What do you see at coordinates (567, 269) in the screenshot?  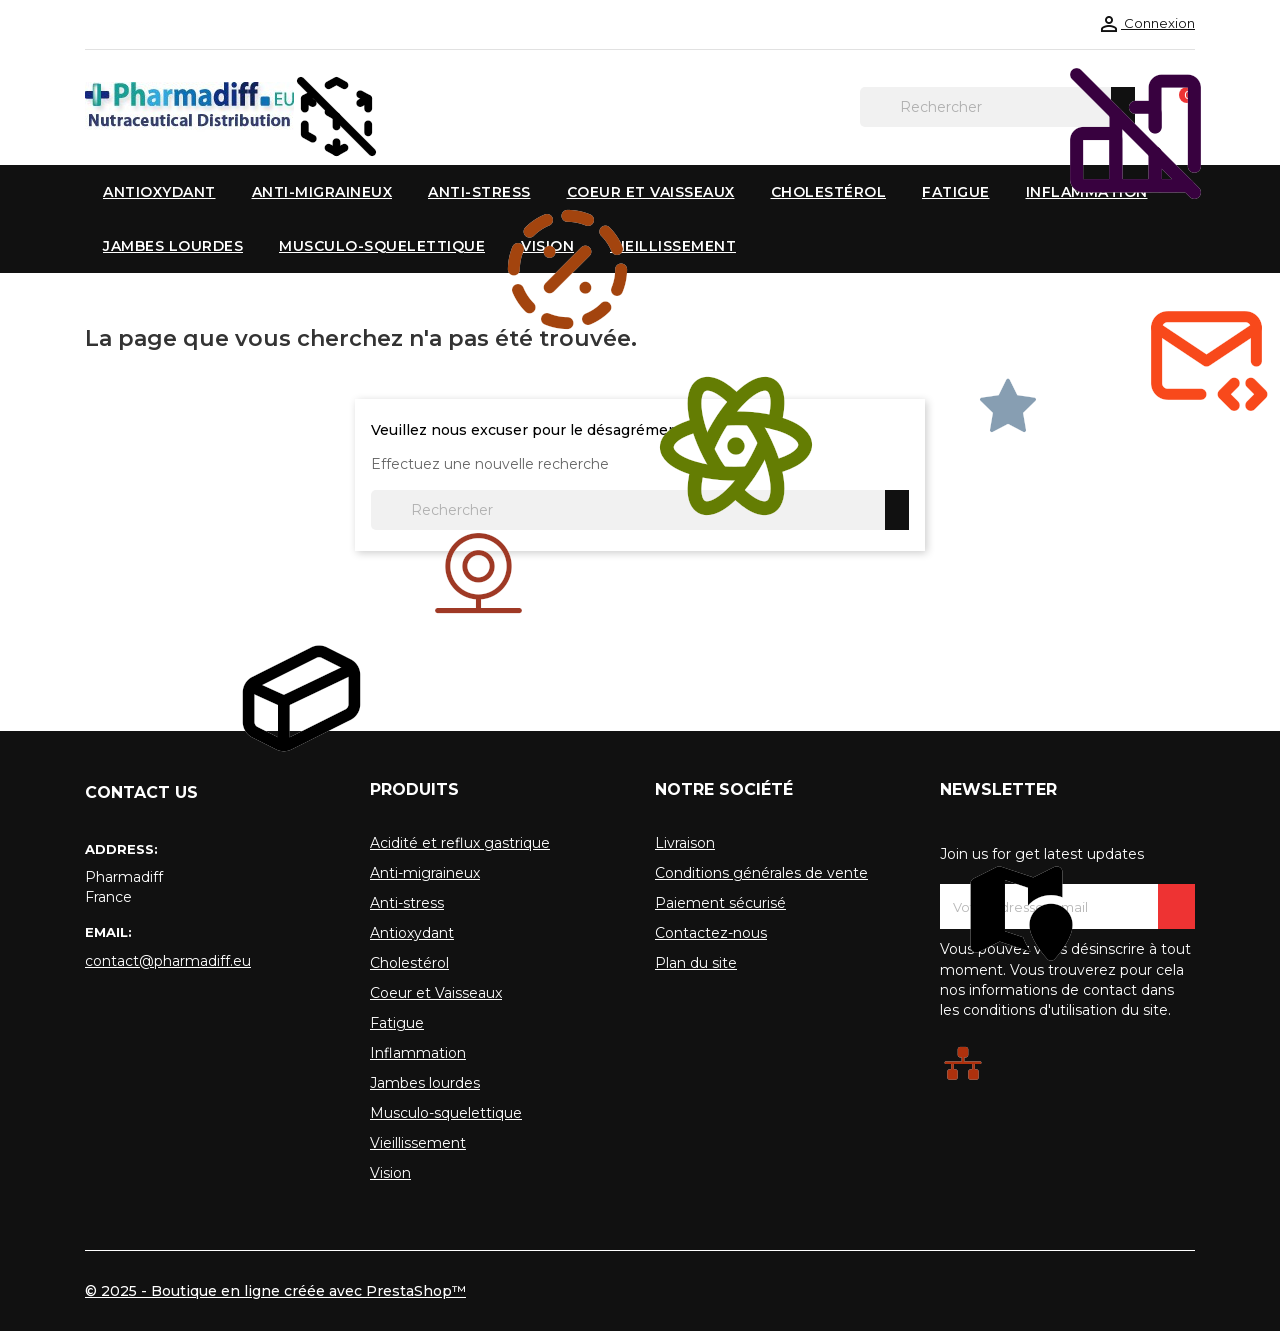 I see `indicates a discount or promotion in progress` at bounding box center [567, 269].